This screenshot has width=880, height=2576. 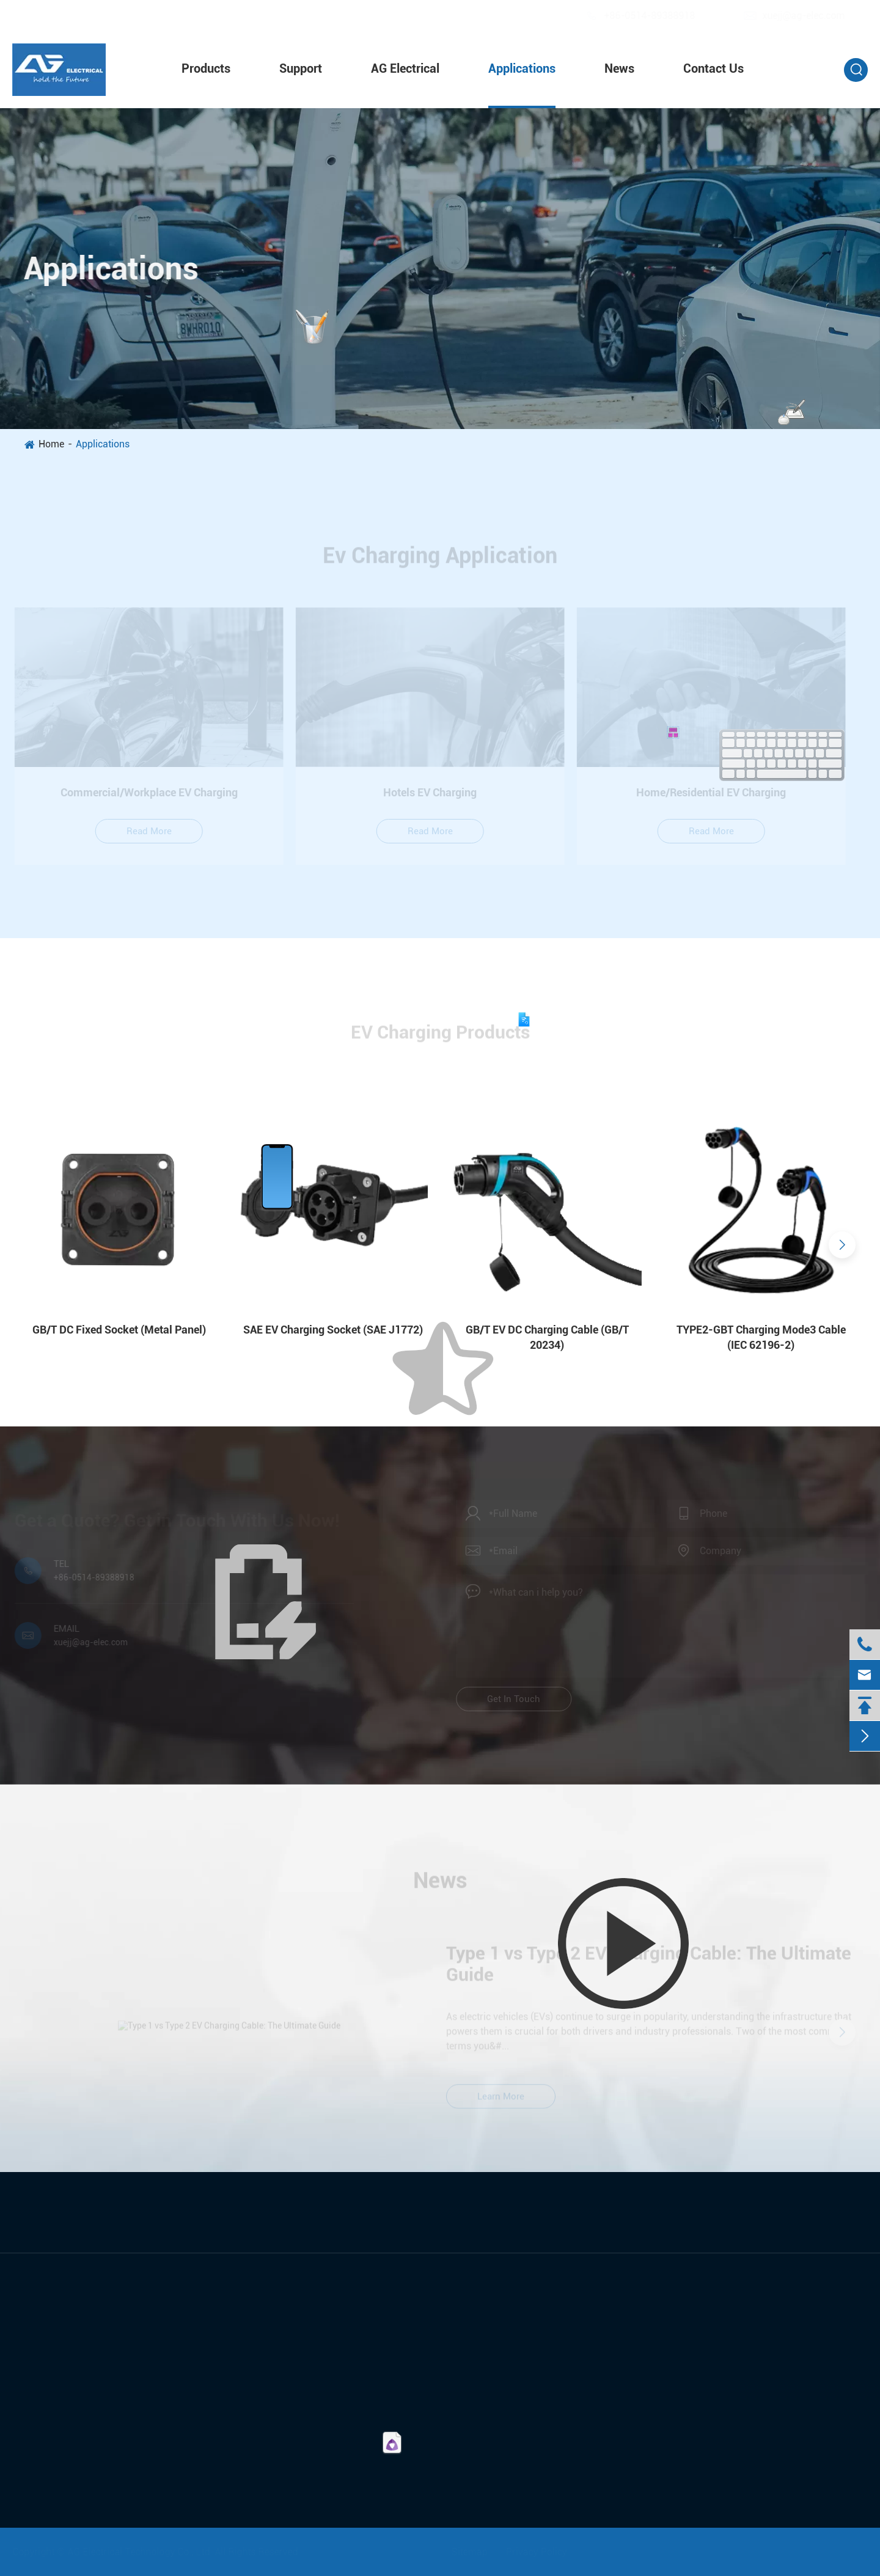 What do you see at coordinates (623, 1943) in the screenshot?
I see `start or resume a process` at bounding box center [623, 1943].